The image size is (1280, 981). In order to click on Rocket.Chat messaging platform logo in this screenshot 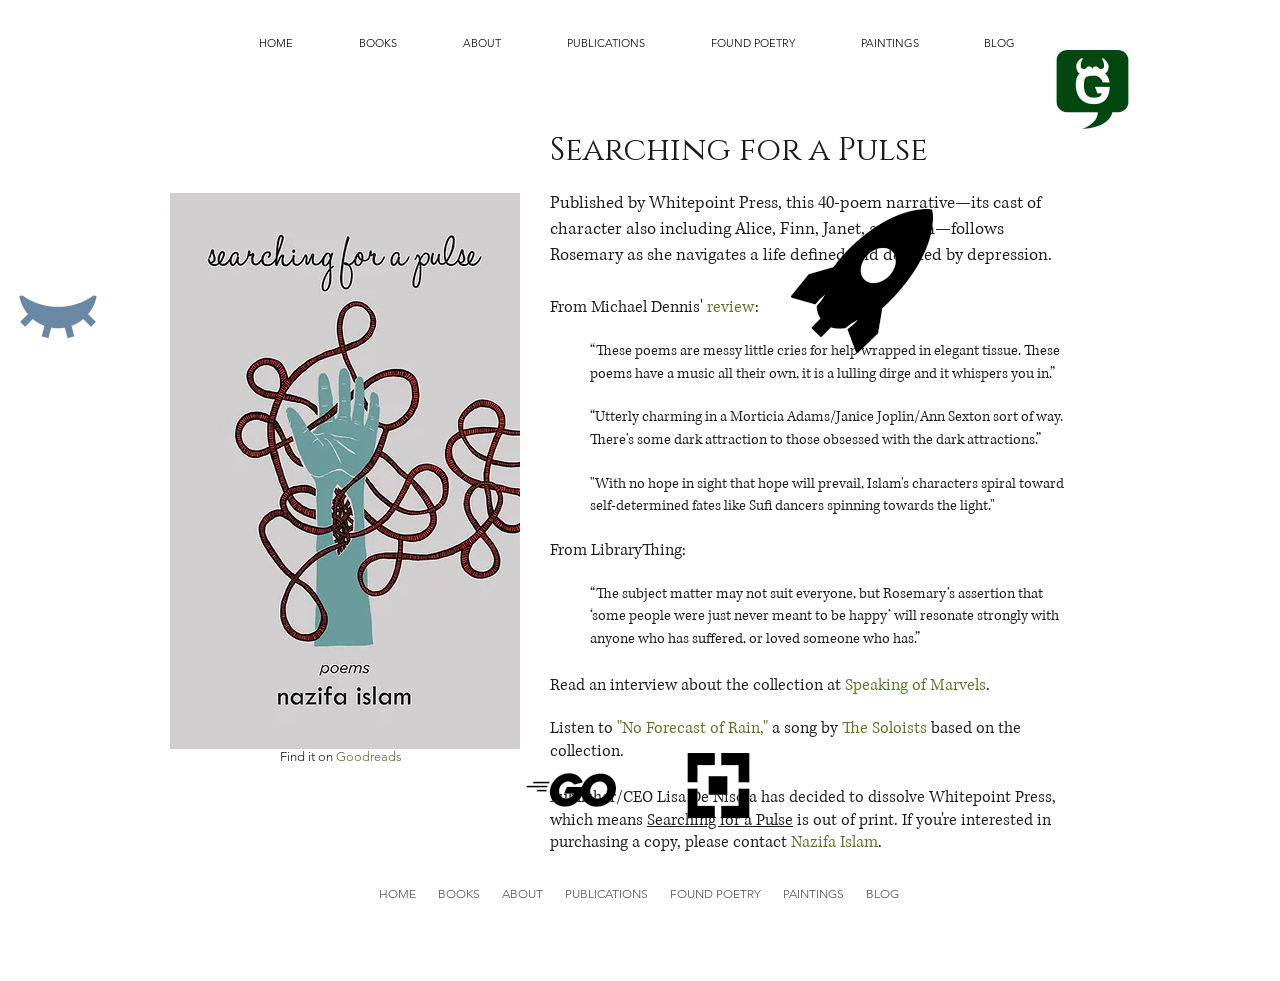, I will do `click(862, 281)`.